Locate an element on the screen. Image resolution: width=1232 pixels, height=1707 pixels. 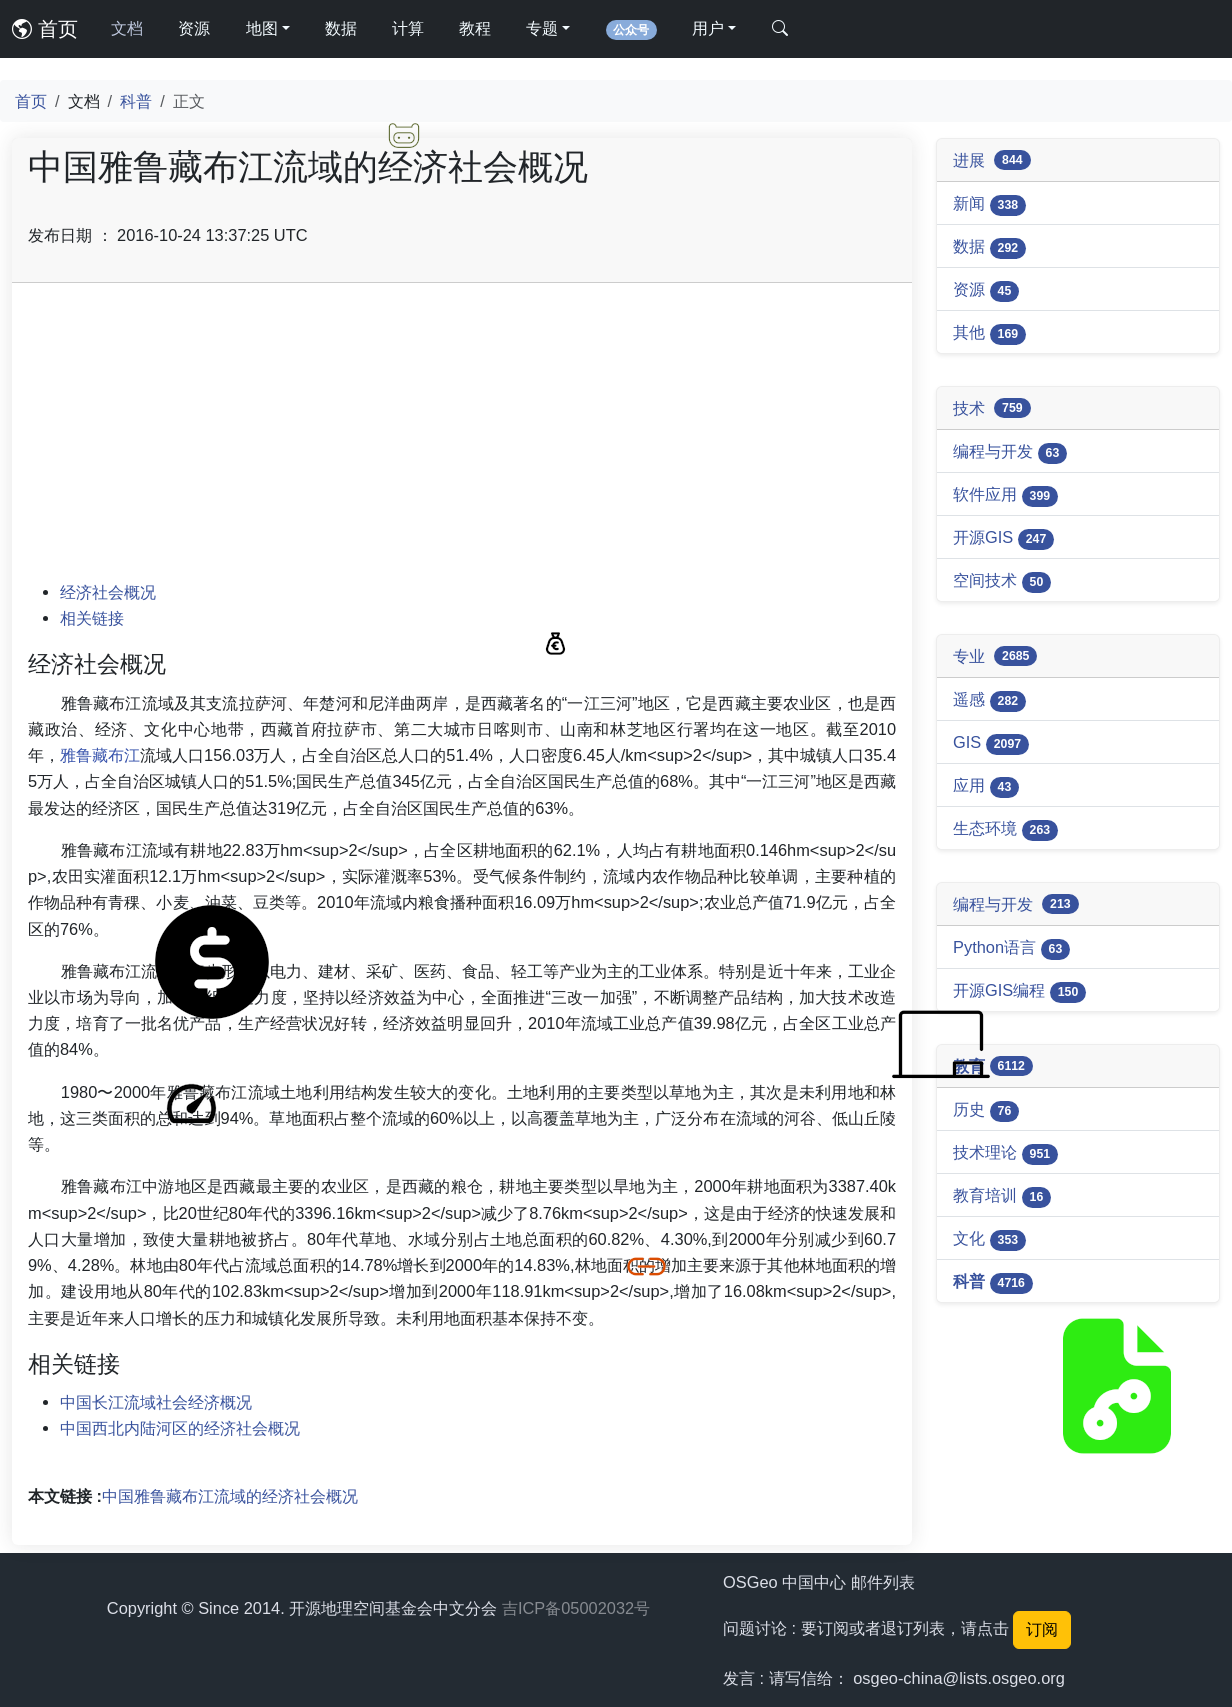
finn the human character icon from adventure time is located at coordinates (404, 135).